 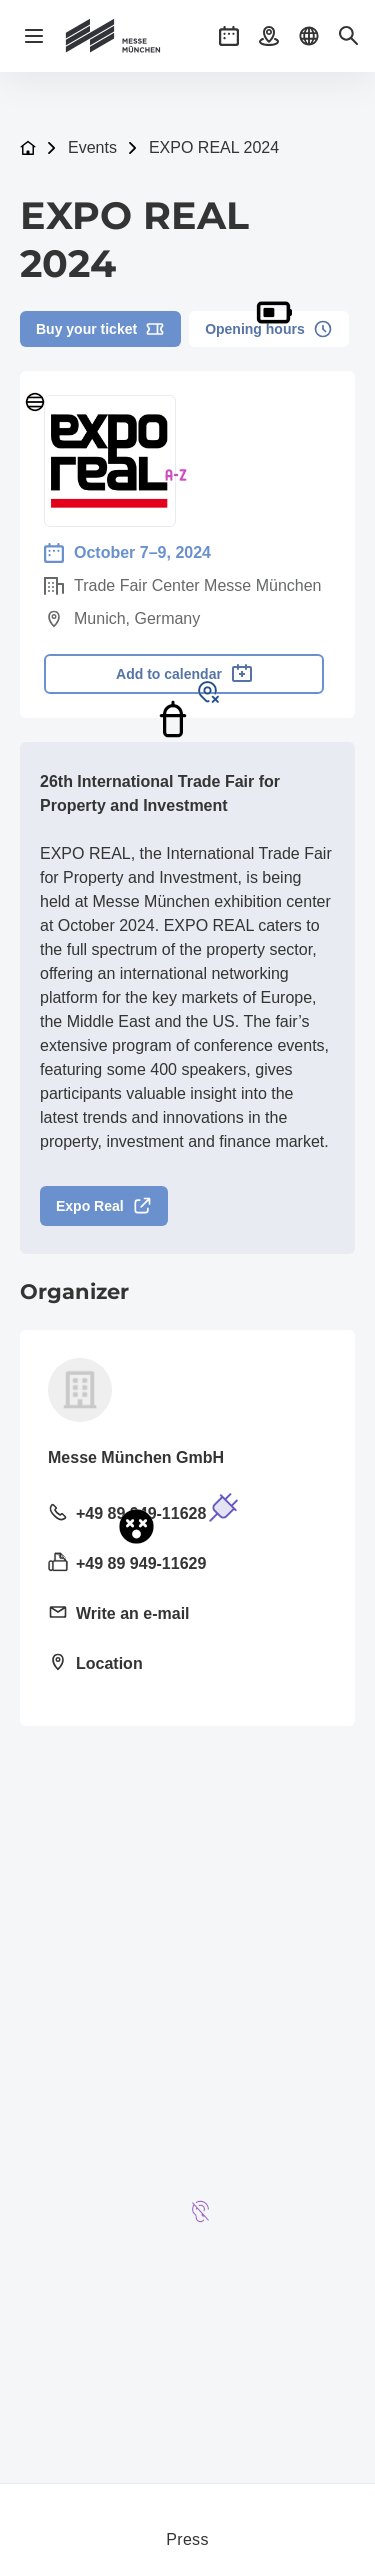 What do you see at coordinates (200, 2211) in the screenshot?
I see `mute or disable audio/sound` at bounding box center [200, 2211].